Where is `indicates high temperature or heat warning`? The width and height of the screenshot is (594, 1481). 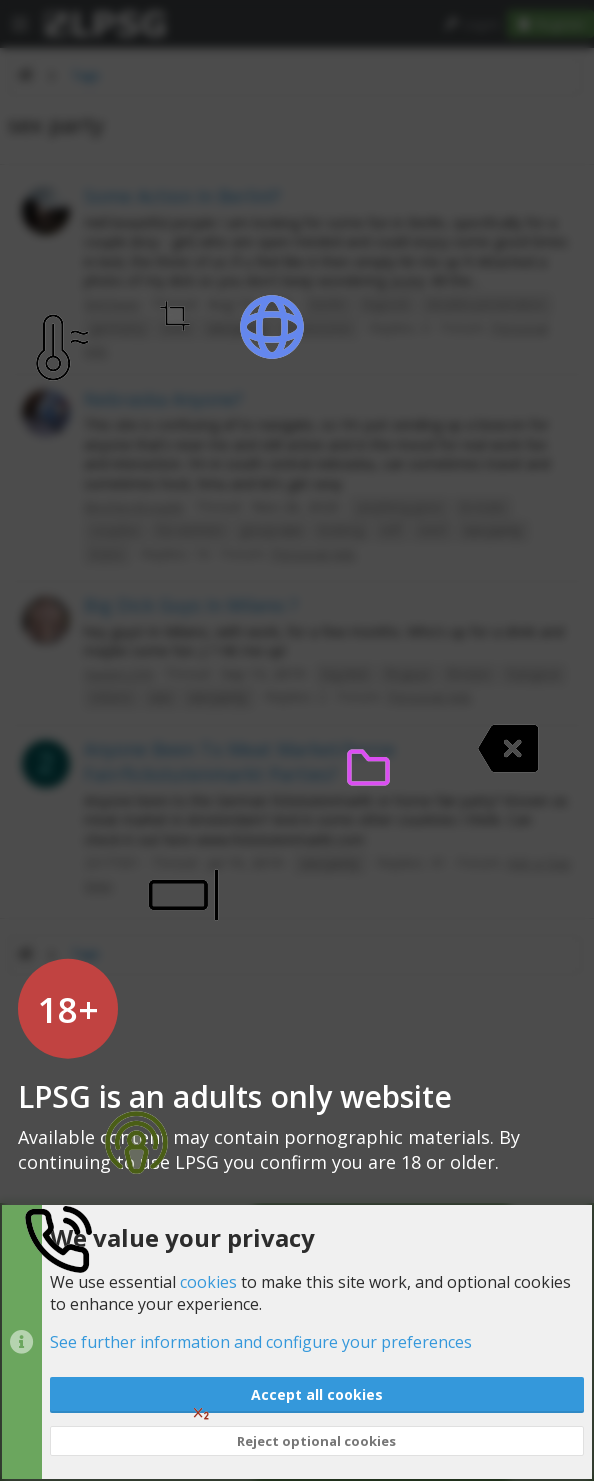
indicates high temperature or heat warning is located at coordinates (55, 347).